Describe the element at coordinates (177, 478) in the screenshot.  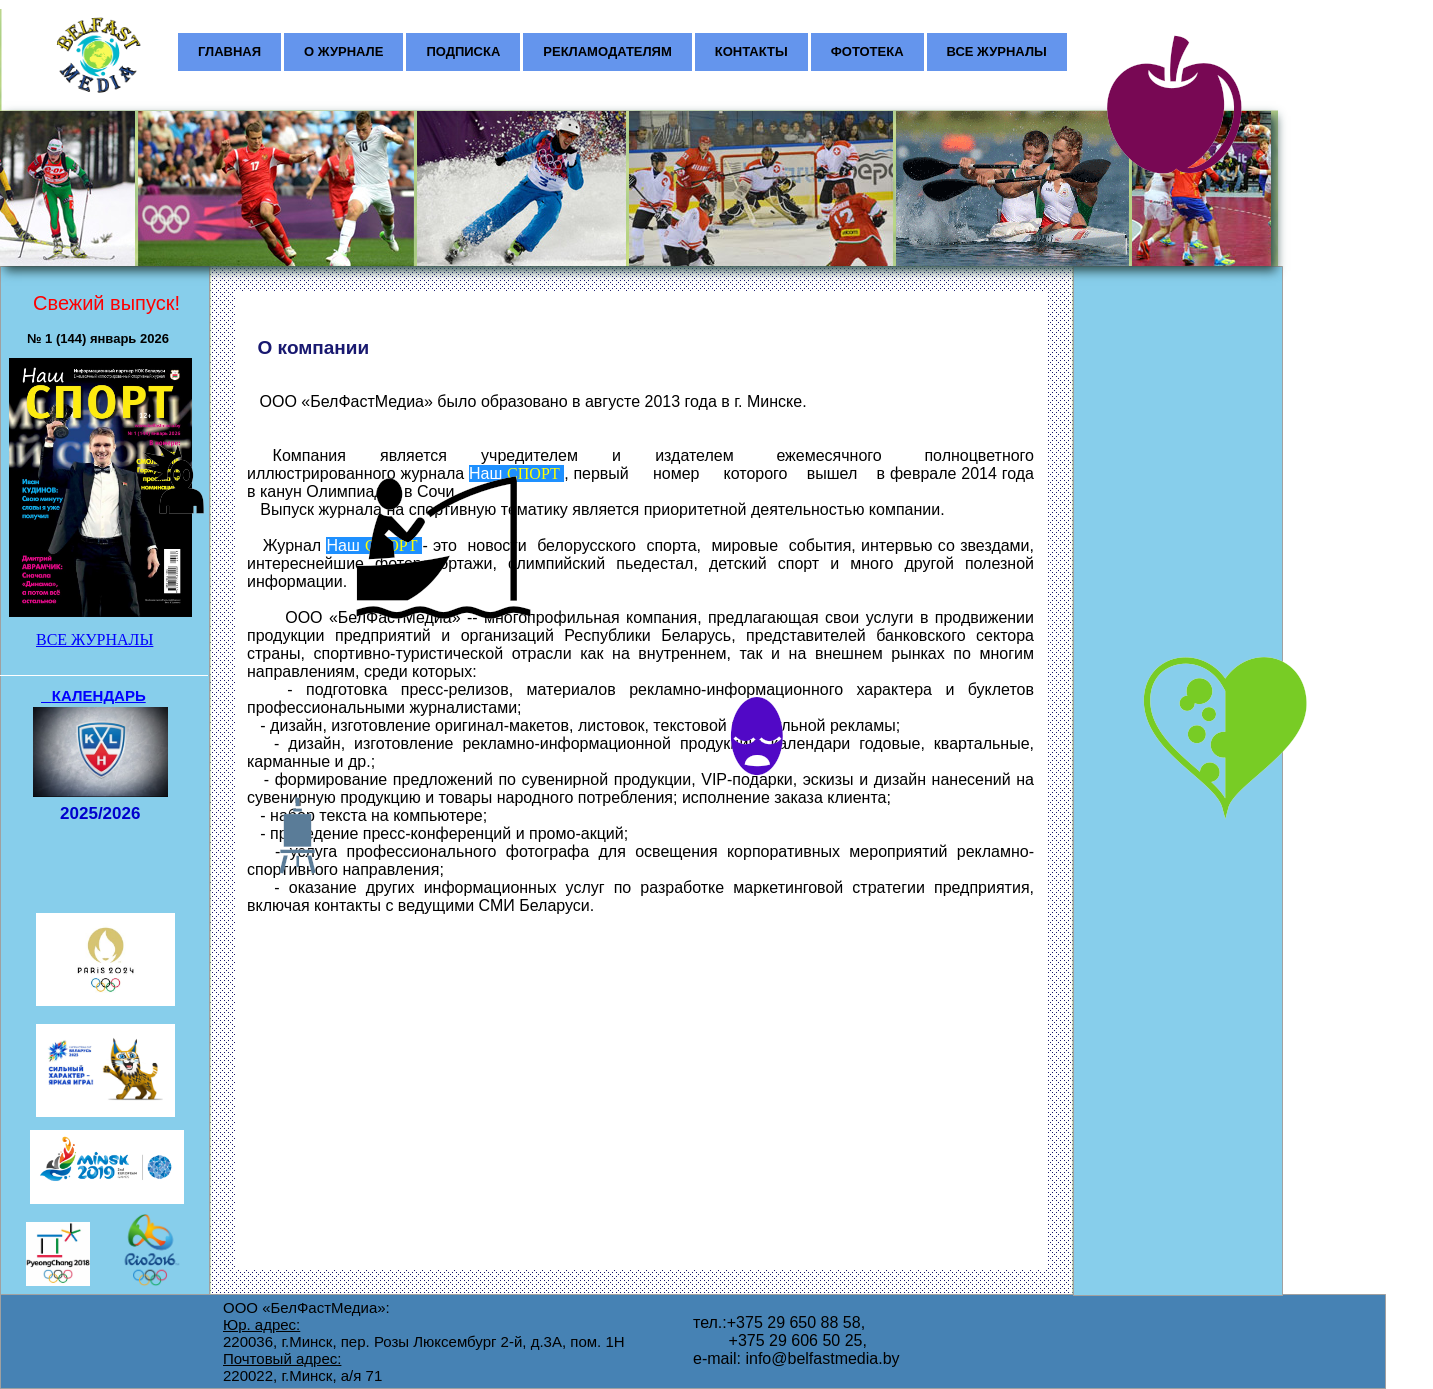
I see `indicates a surprised or shocked reaction` at that location.